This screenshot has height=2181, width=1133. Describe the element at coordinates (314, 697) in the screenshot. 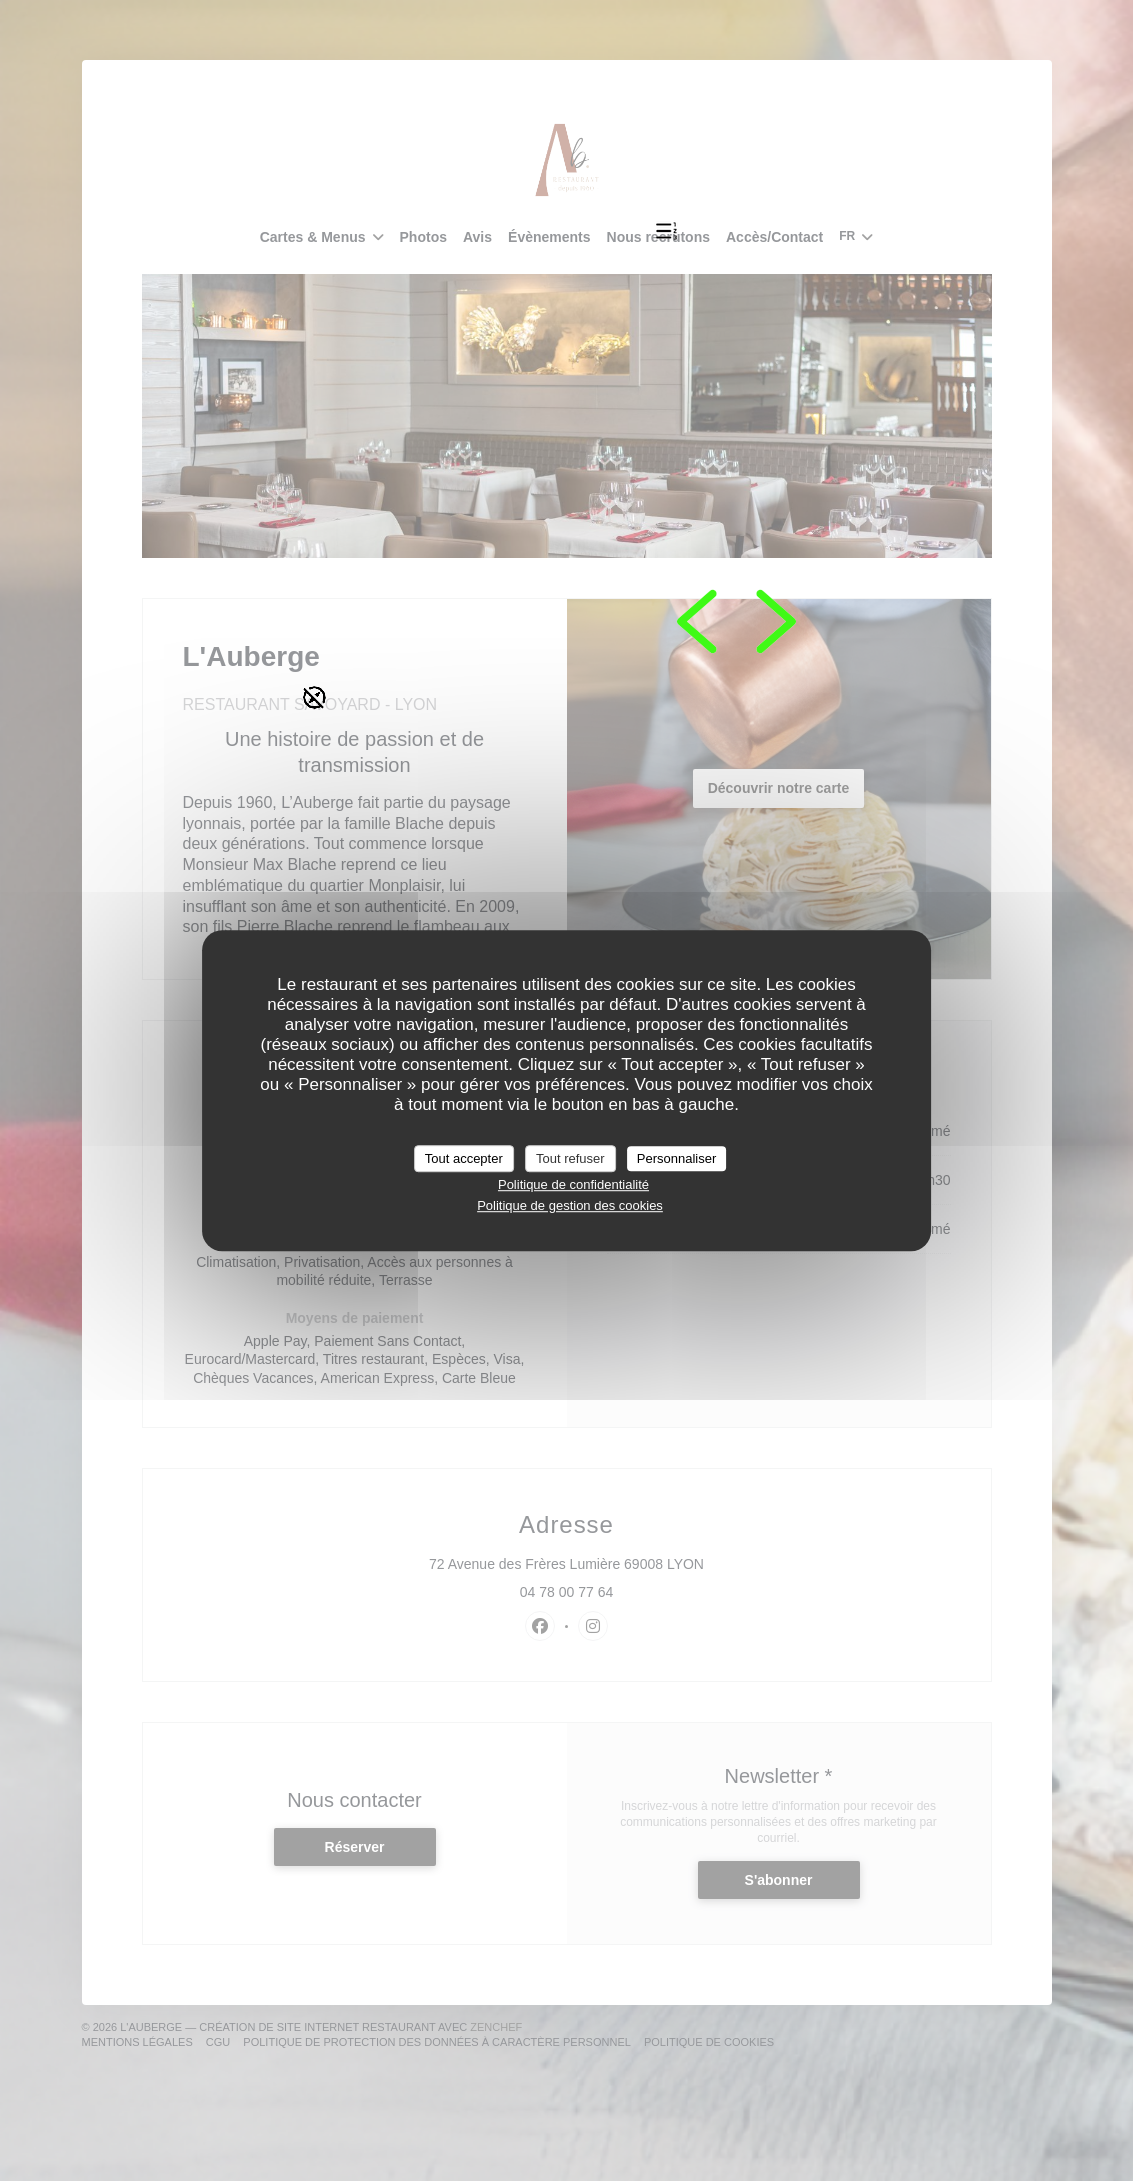

I see `disable compass or navigation features` at that location.